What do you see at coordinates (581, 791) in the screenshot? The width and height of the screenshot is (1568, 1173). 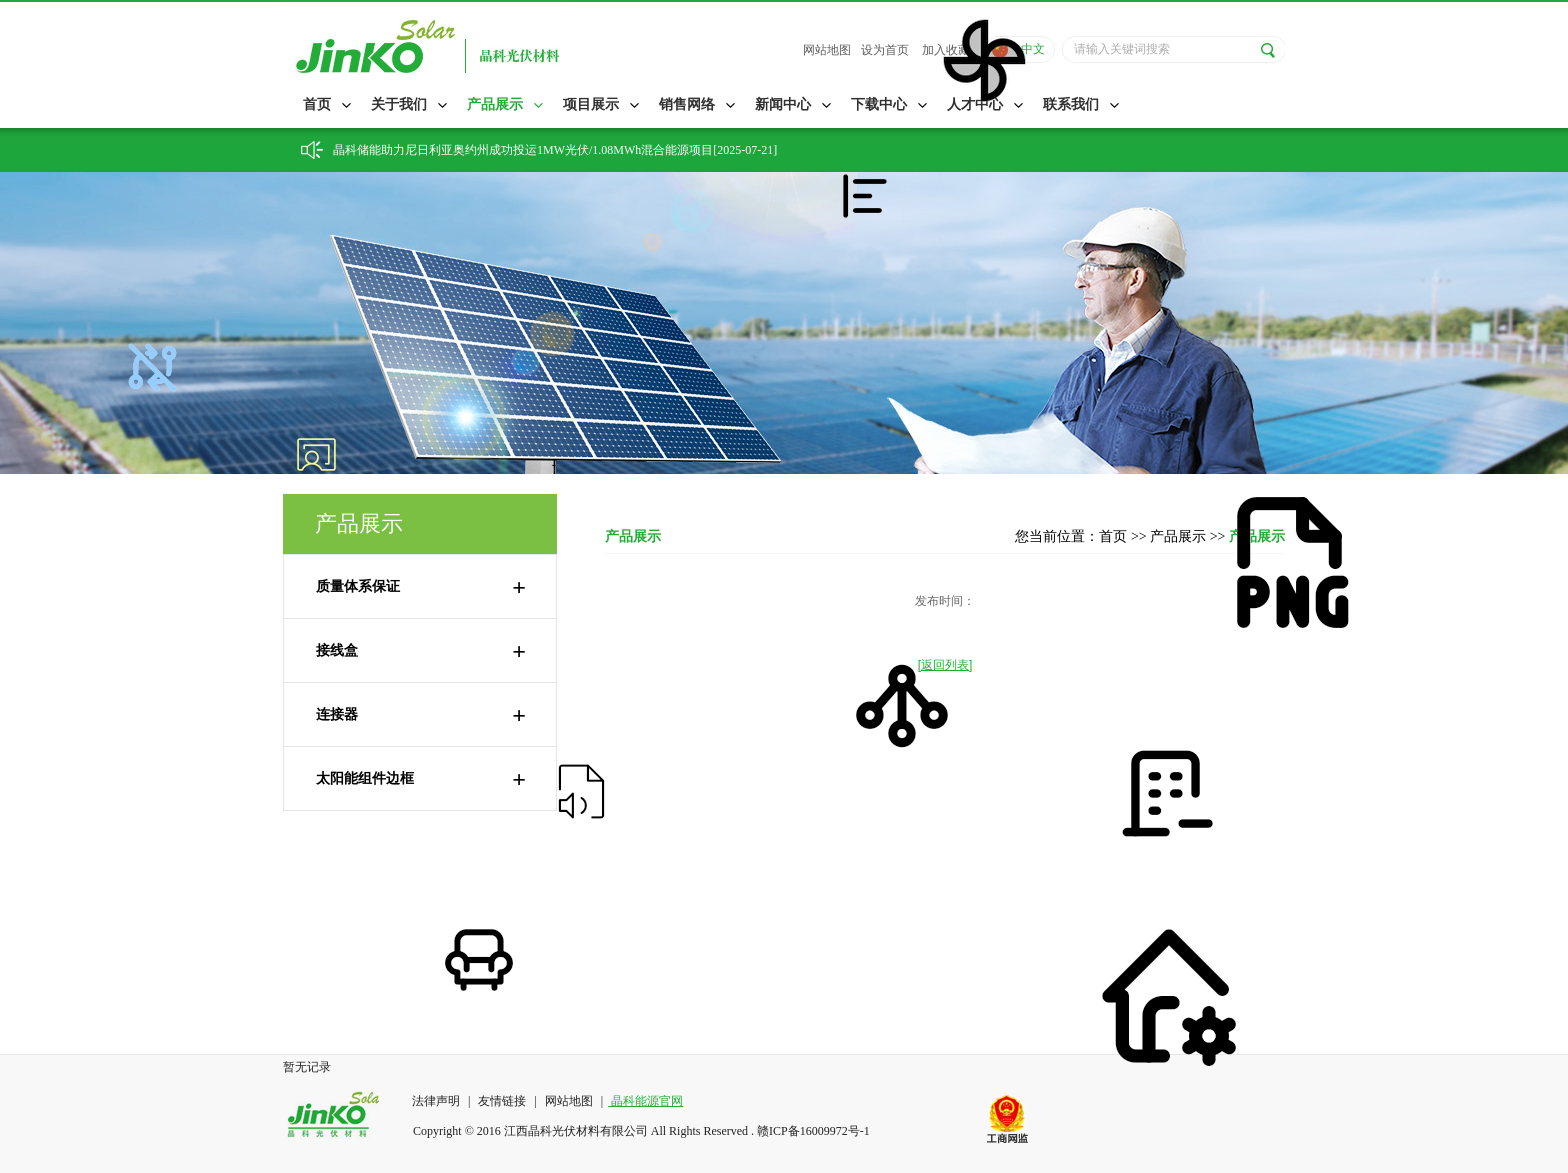 I see `open an audio file` at bounding box center [581, 791].